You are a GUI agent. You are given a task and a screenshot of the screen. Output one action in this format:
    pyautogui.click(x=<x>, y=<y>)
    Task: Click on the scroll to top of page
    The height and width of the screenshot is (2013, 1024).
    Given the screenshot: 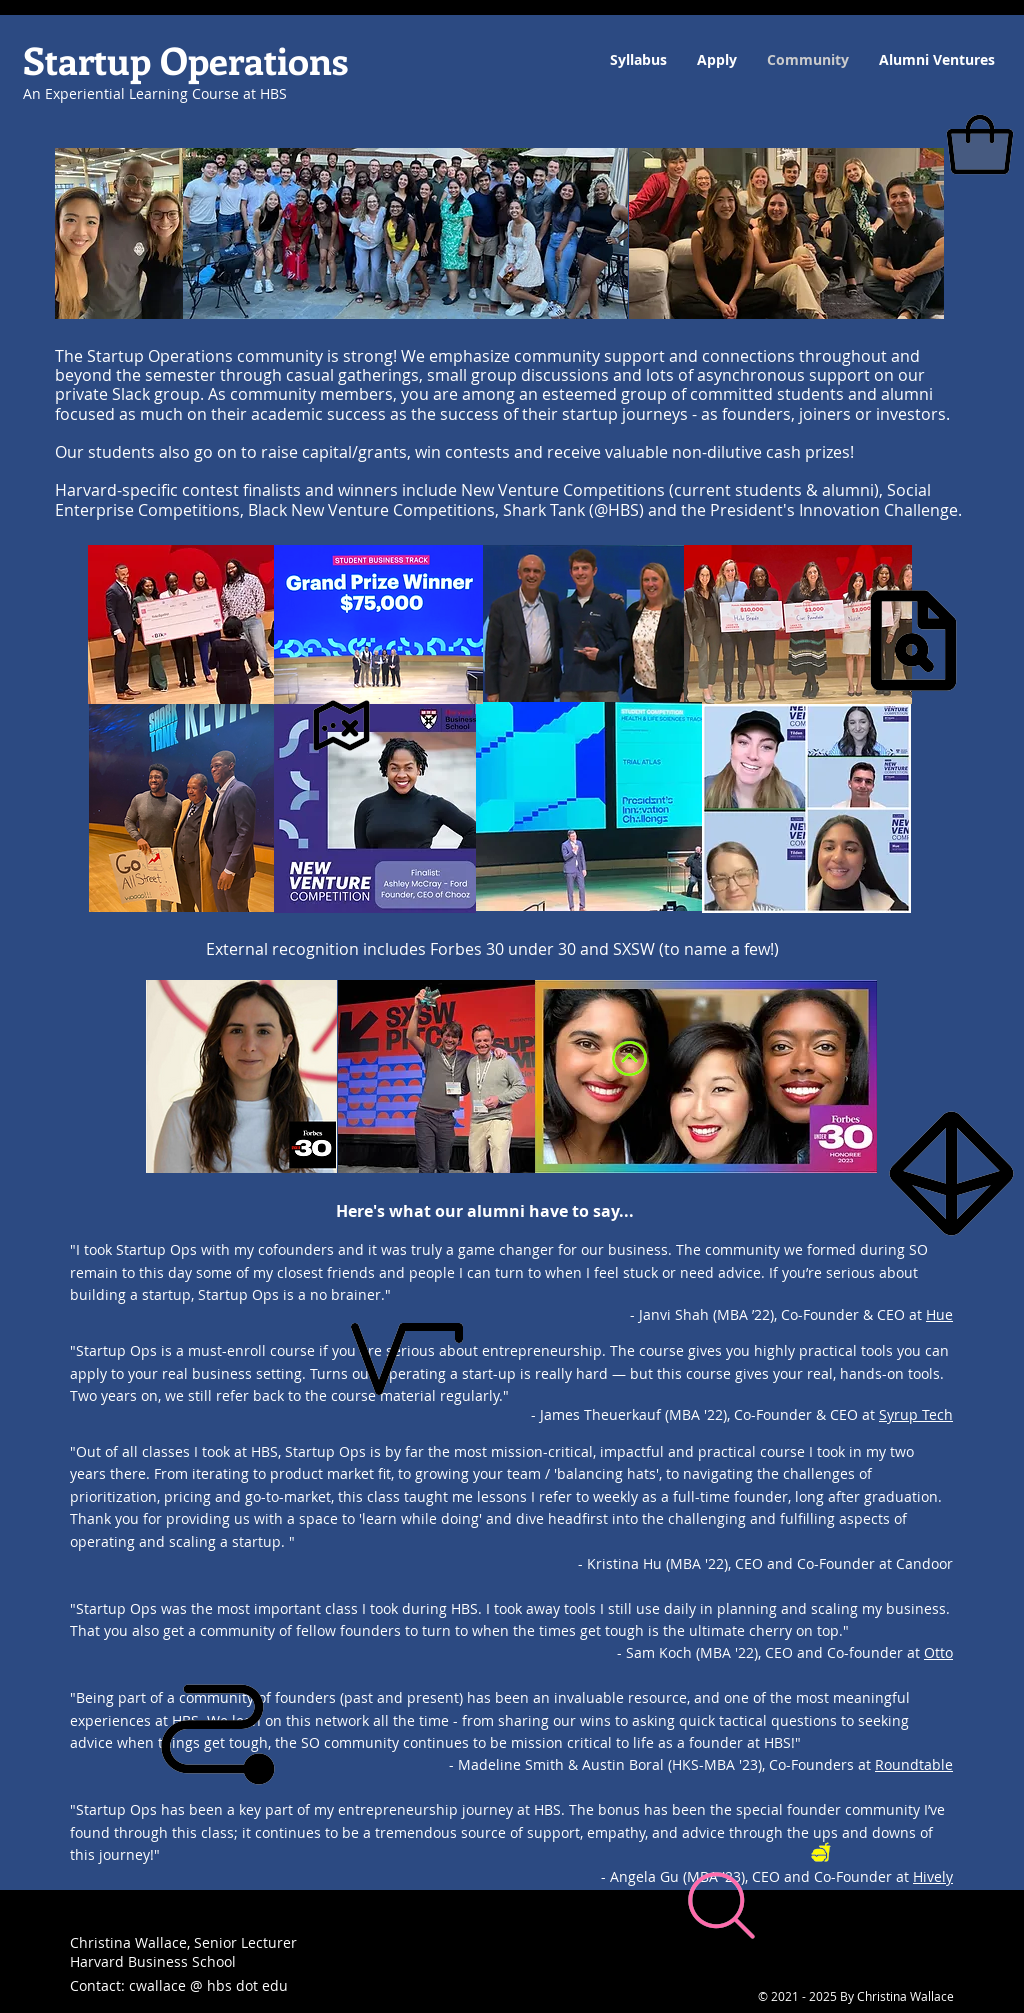 What is the action you would take?
    pyautogui.click(x=629, y=1058)
    